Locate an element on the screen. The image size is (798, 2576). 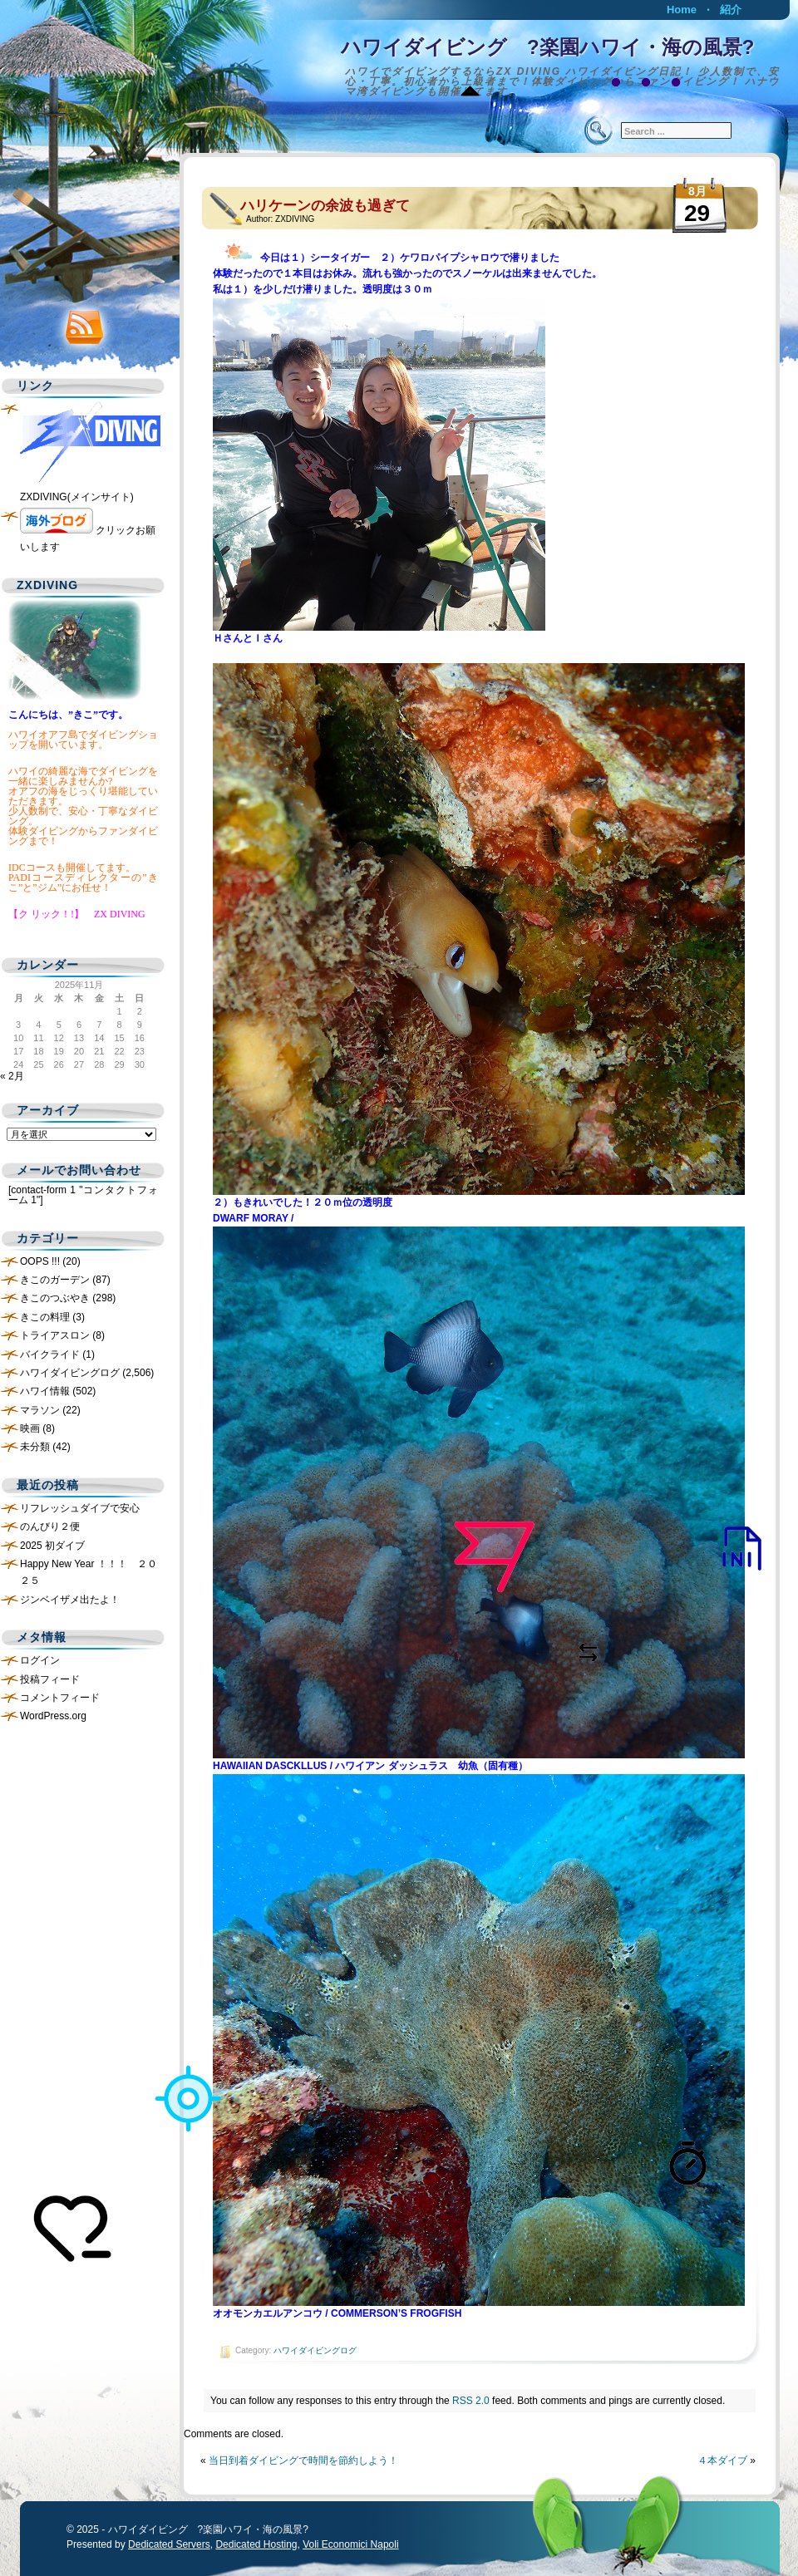
start or stop a timer is located at coordinates (687, 2164).